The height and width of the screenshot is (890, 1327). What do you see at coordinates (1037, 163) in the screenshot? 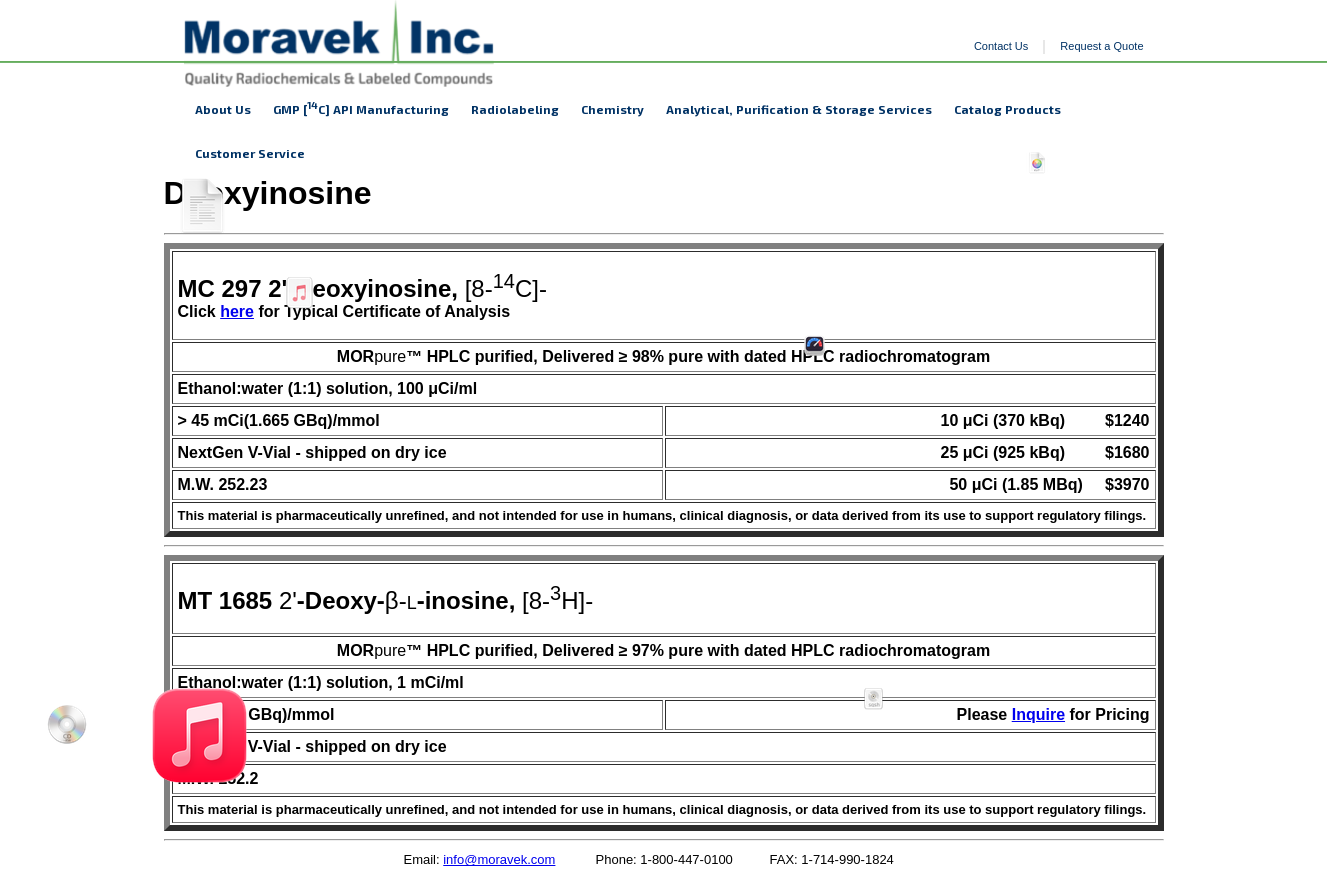
I see `a KVT text file associated with Krita vector graphics` at bounding box center [1037, 163].